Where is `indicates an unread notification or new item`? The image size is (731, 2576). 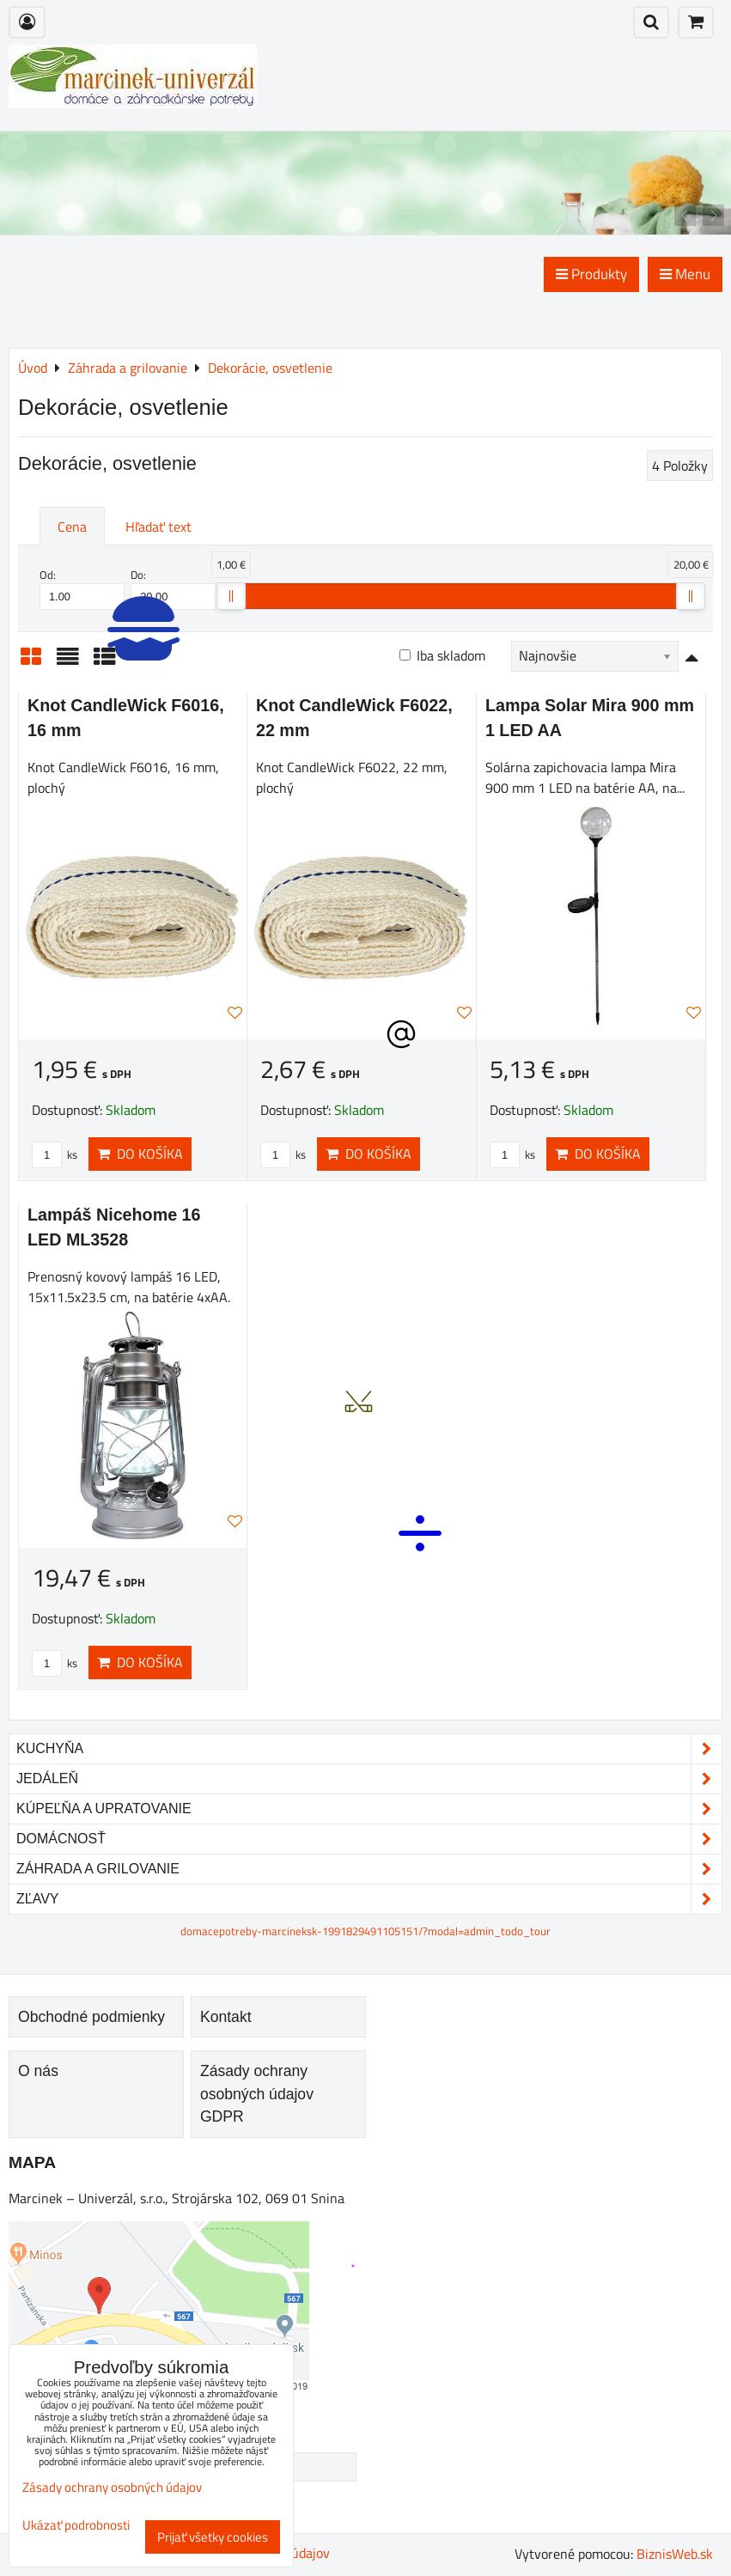 indicates an unread notification or new item is located at coordinates (353, 2266).